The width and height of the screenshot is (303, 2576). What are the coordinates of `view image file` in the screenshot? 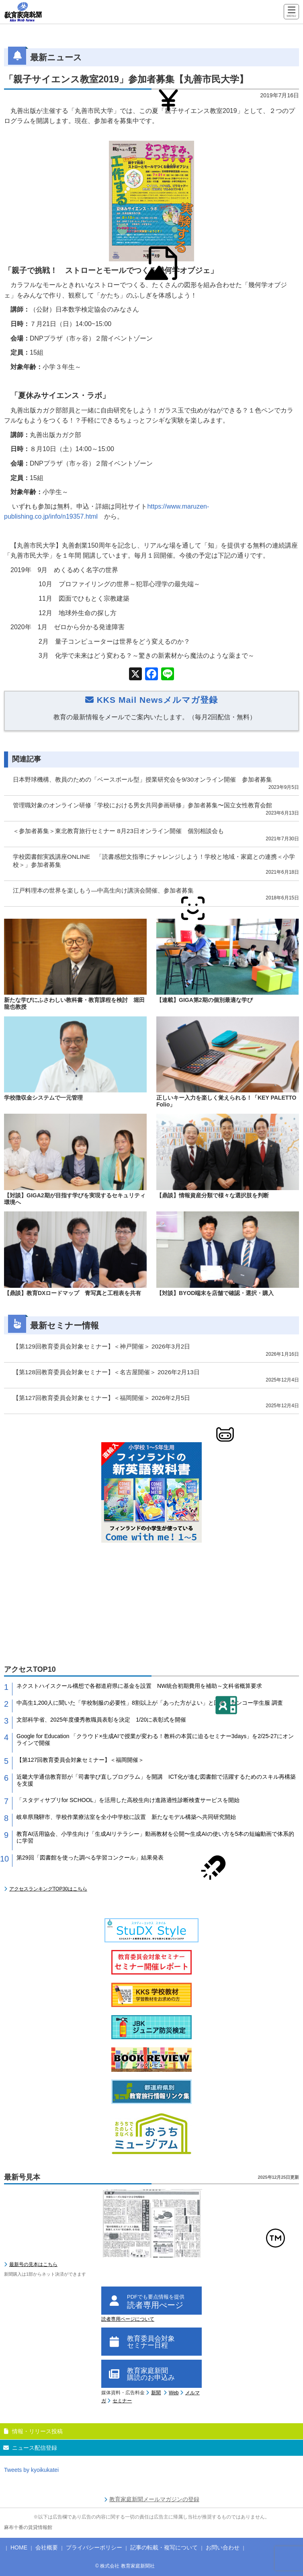 It's located at (163, 263).